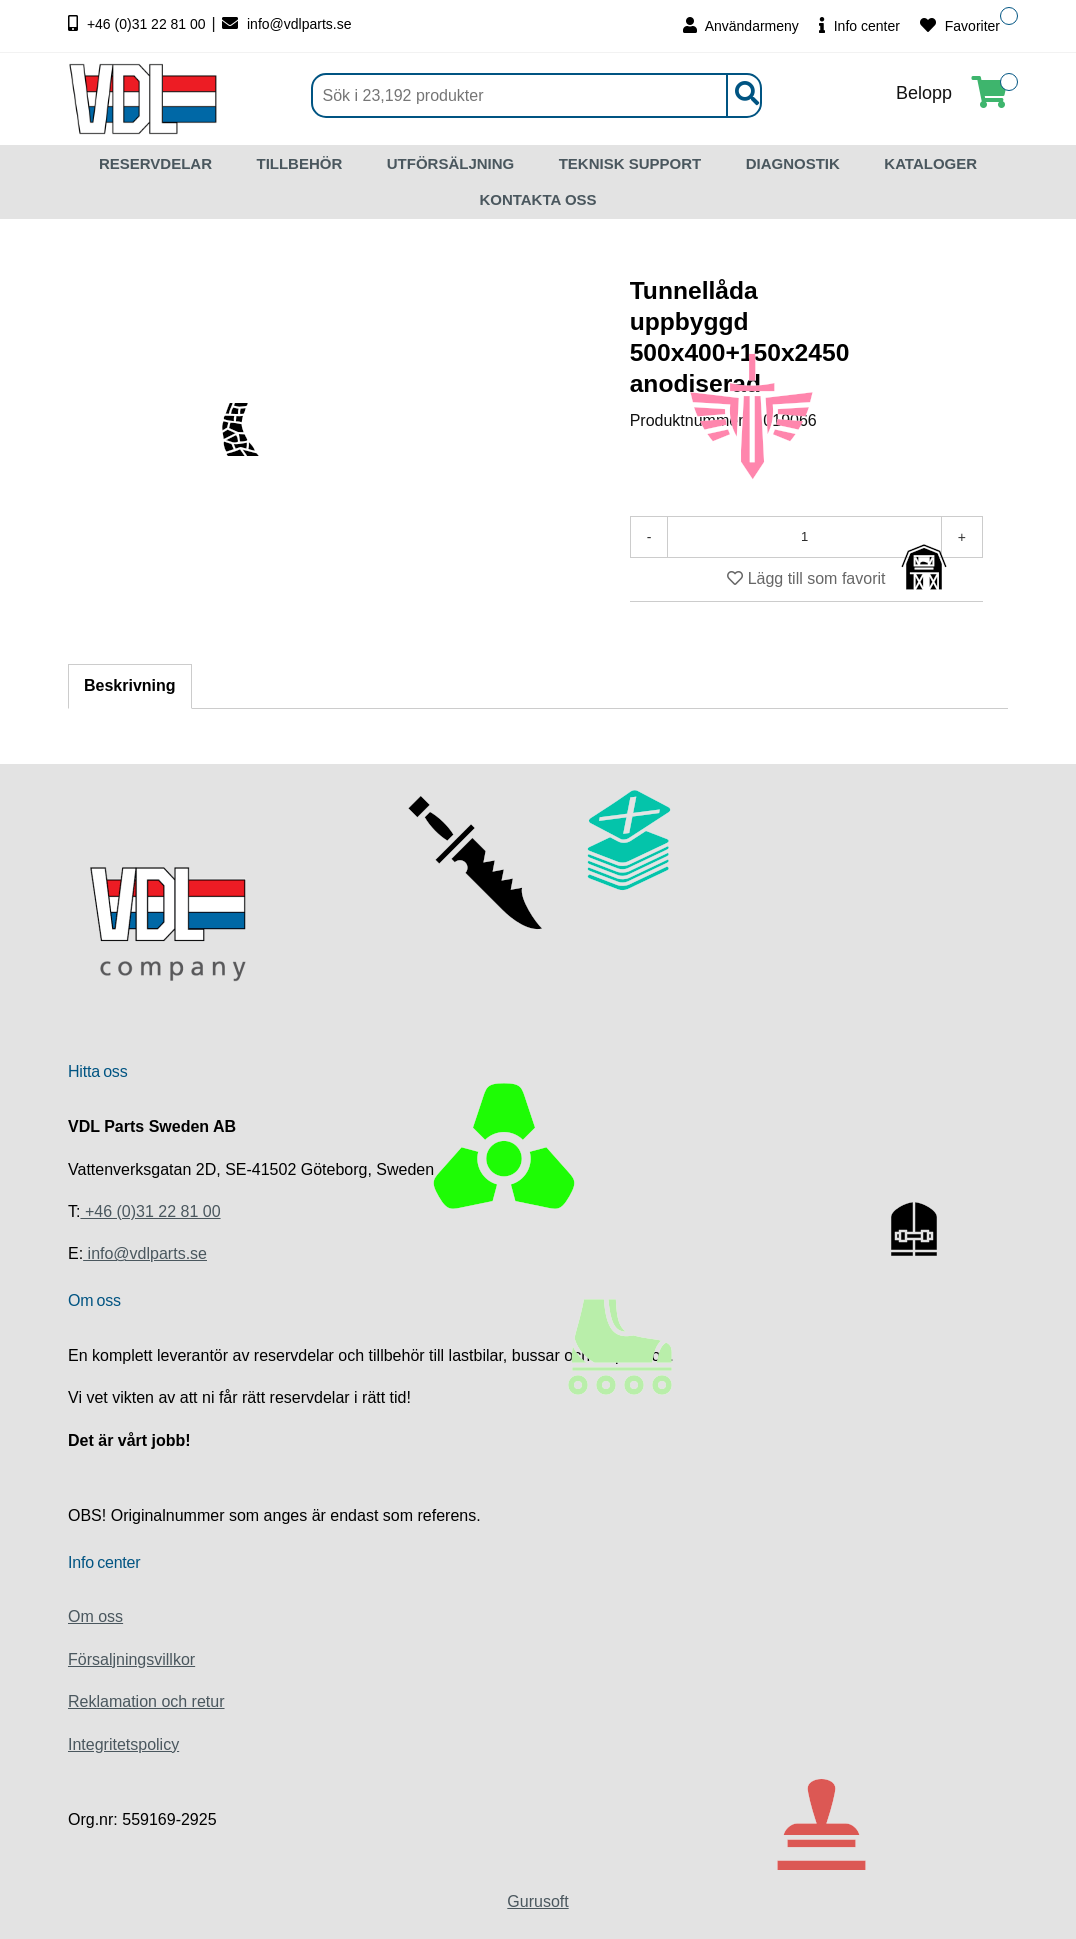  What do you see at coordinates (751, 416) in the screenshot?
I see `equip or select a weapon in a game inventory` at bounding box center [751, 416].